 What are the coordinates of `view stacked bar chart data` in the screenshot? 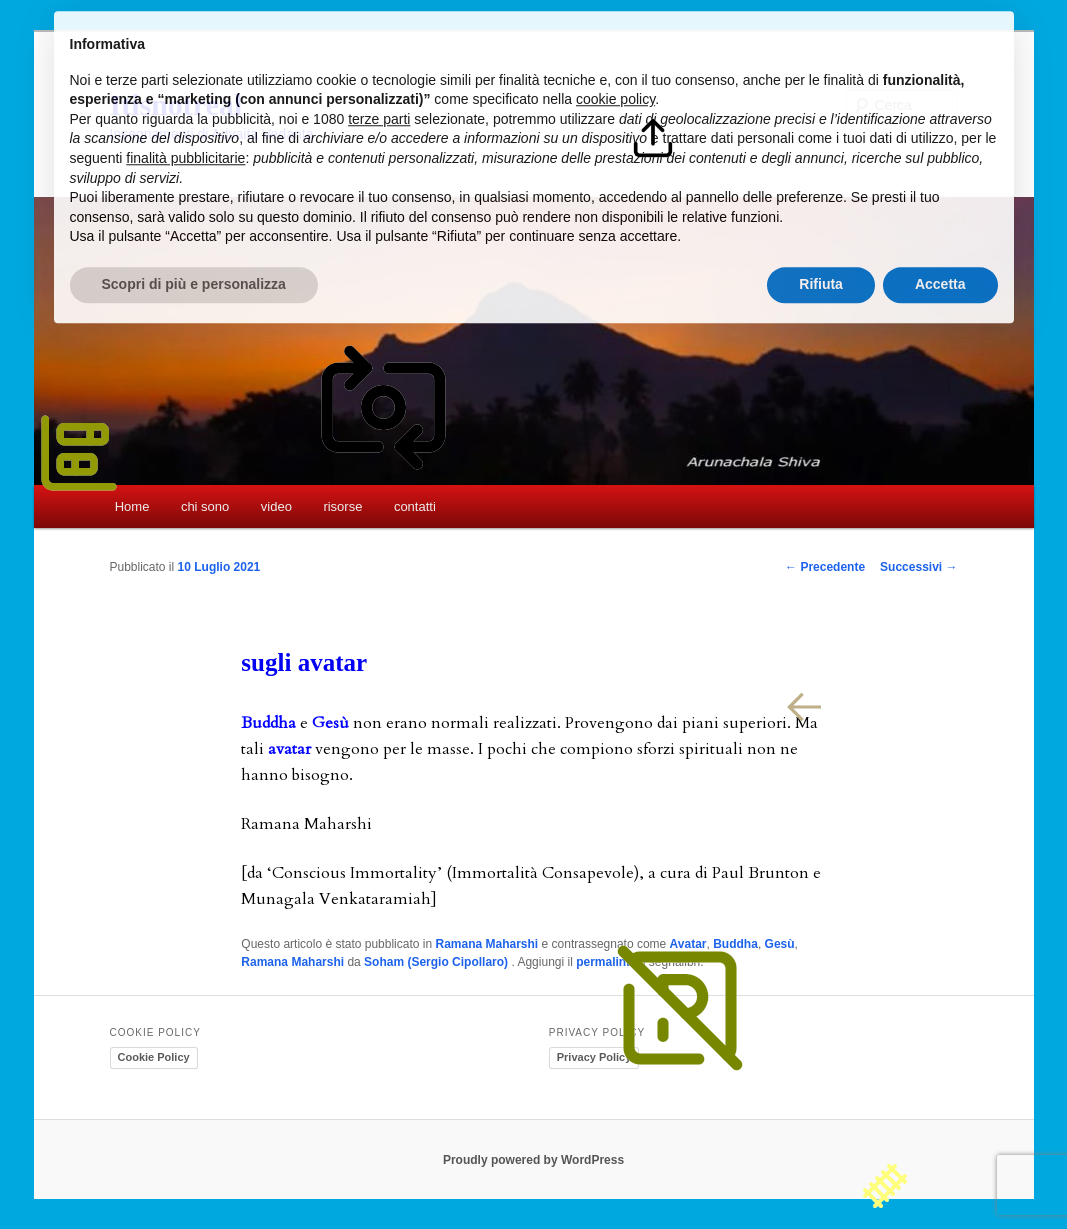 It's located at (79, 453).